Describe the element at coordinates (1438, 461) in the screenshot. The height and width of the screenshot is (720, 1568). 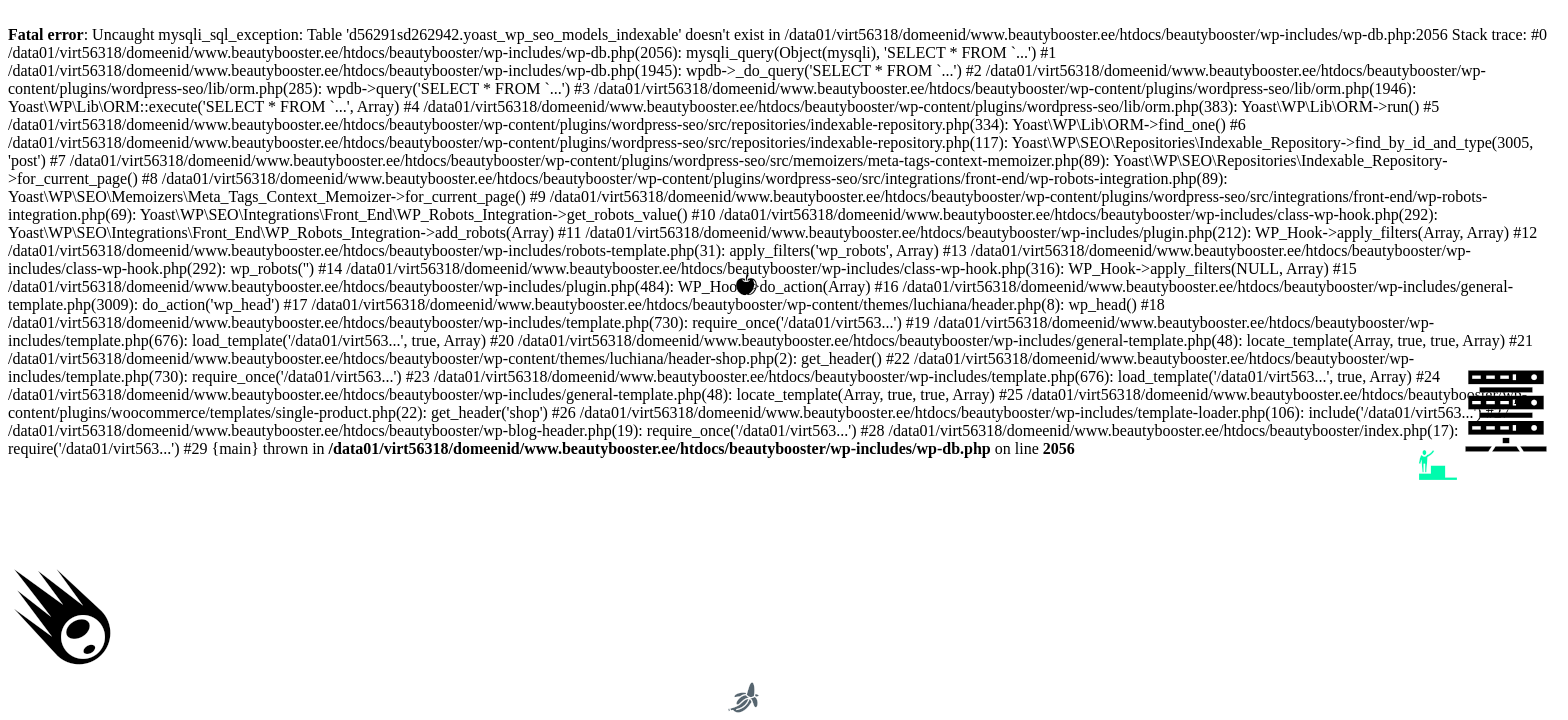
I see `indicates second place ranking or achievement` at that location.